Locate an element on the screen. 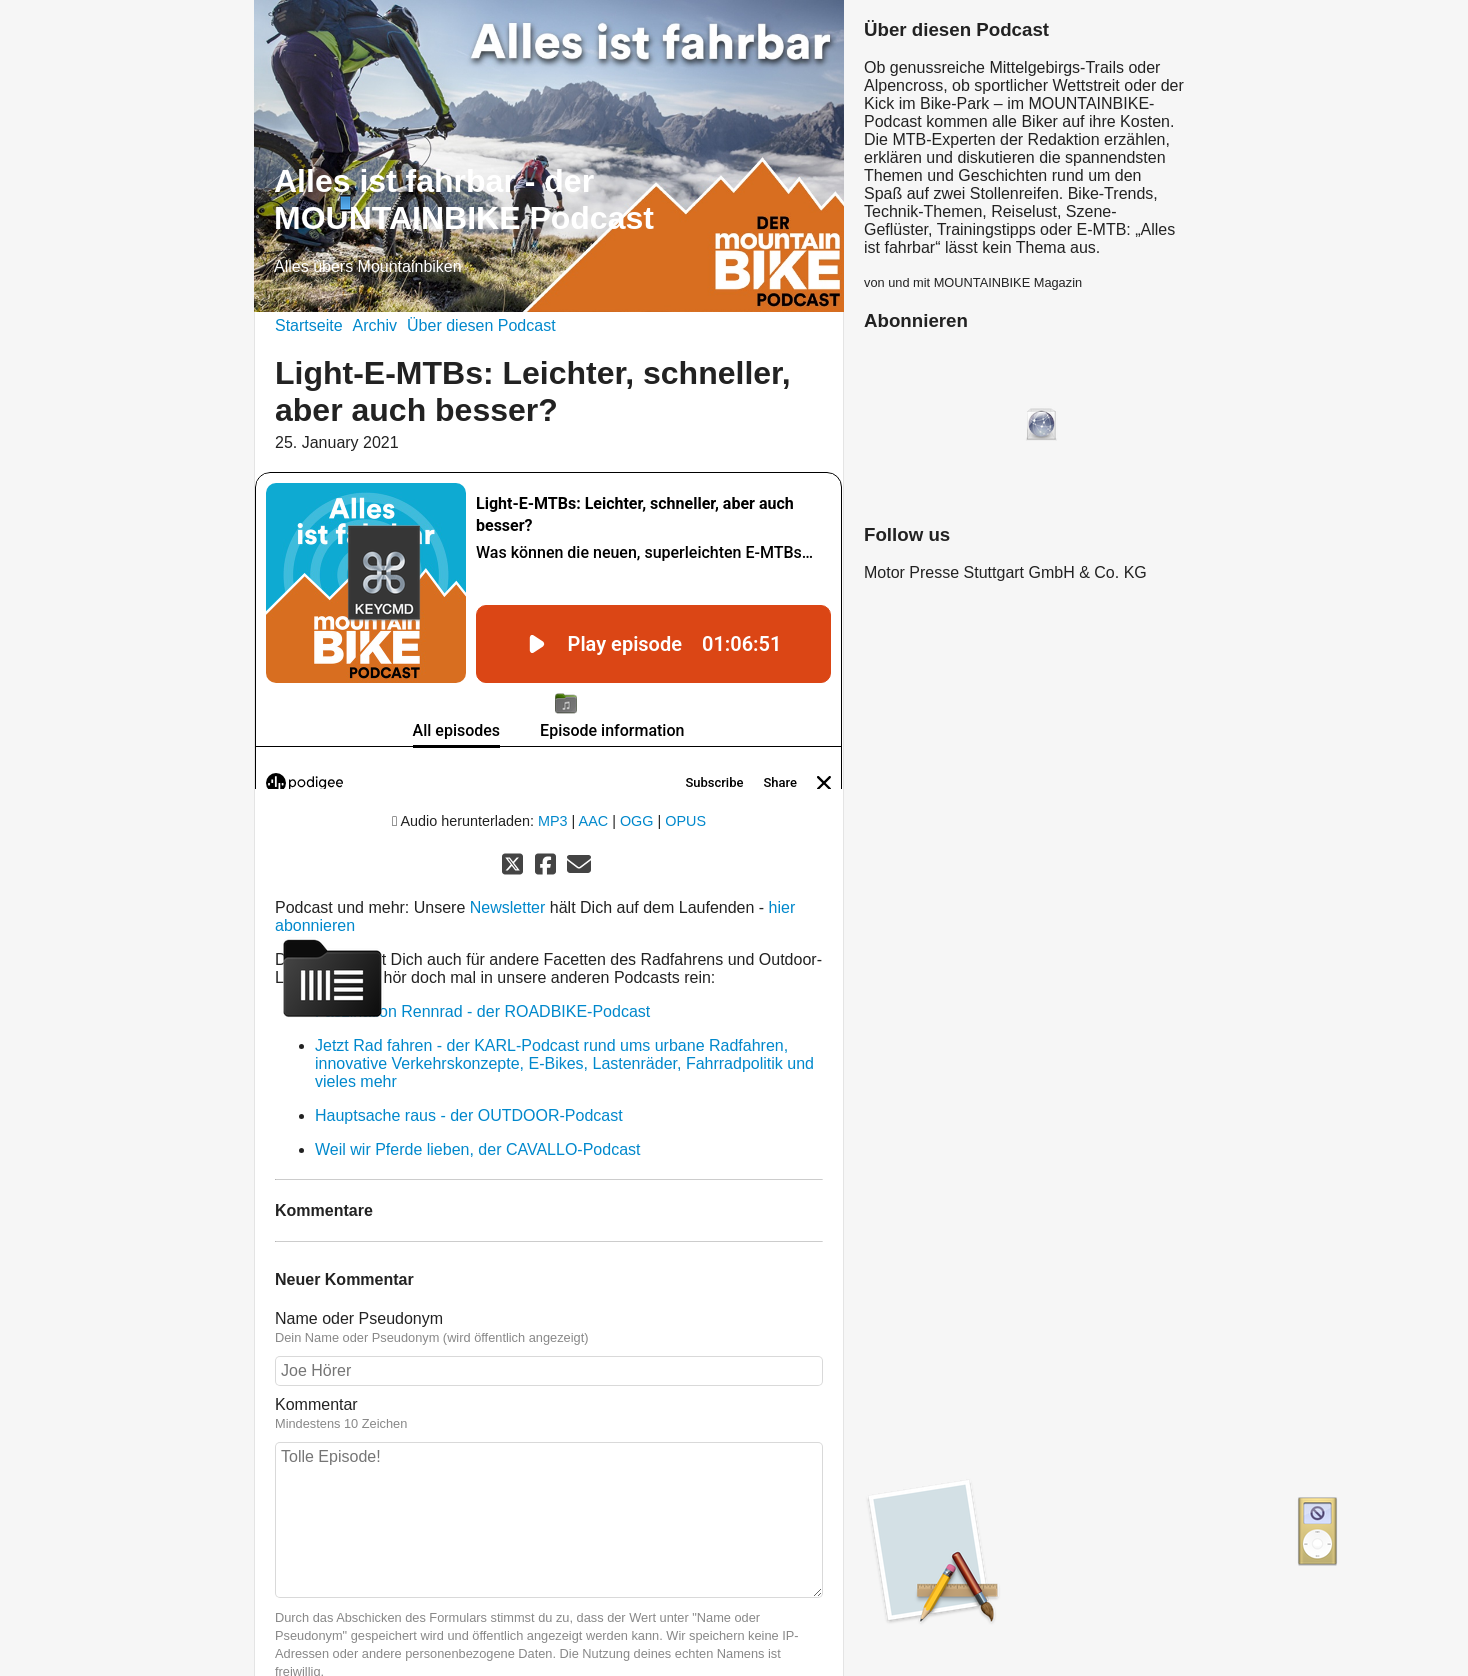 This screenshot has height=1676, width=1468. generic application icon for unidentified apps is located at coordinates (928, 1551).